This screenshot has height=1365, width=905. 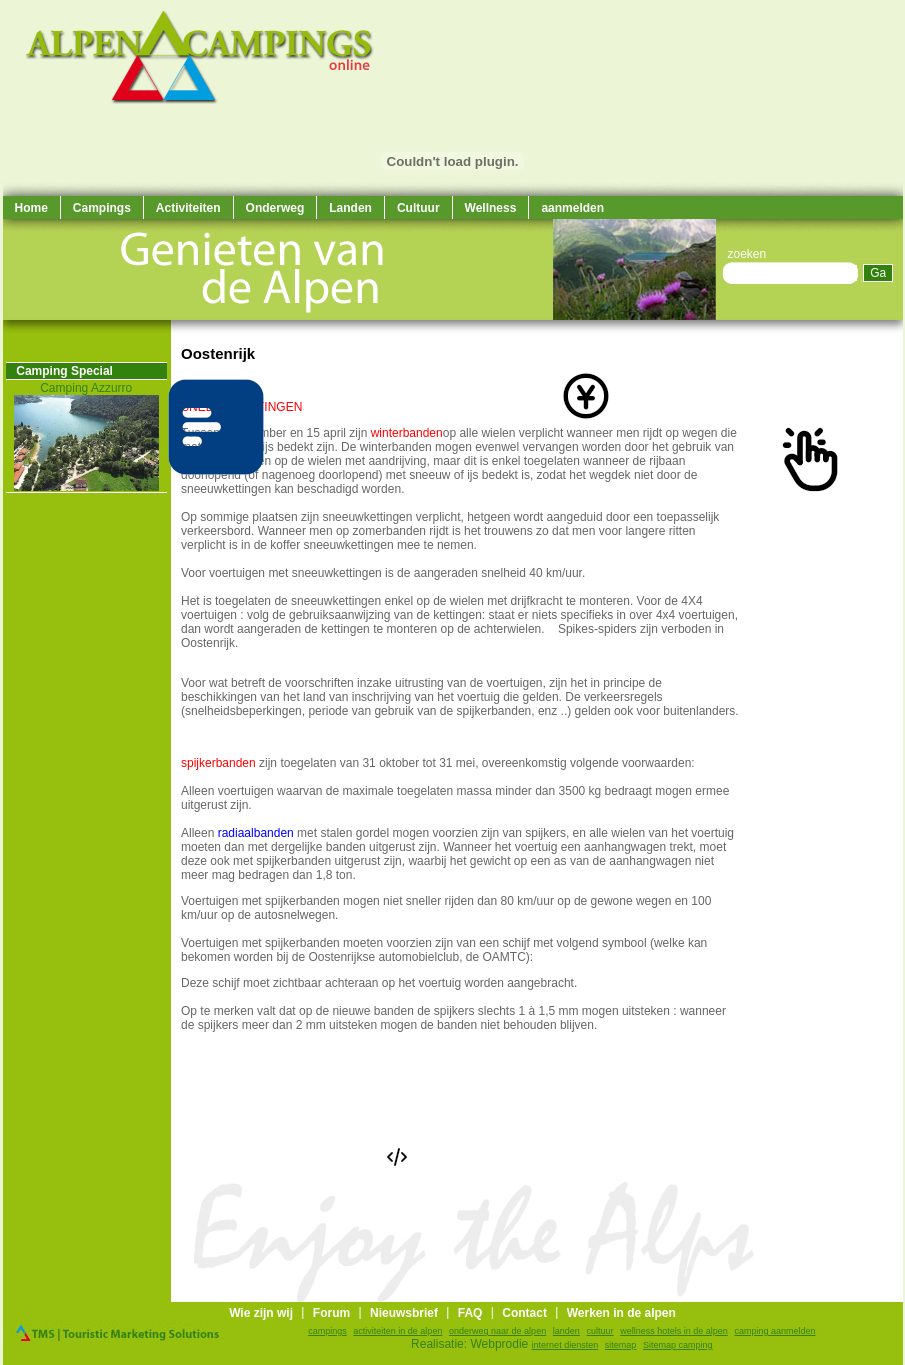 I want to click on tap or click to interact, so click(x=811, y=459).